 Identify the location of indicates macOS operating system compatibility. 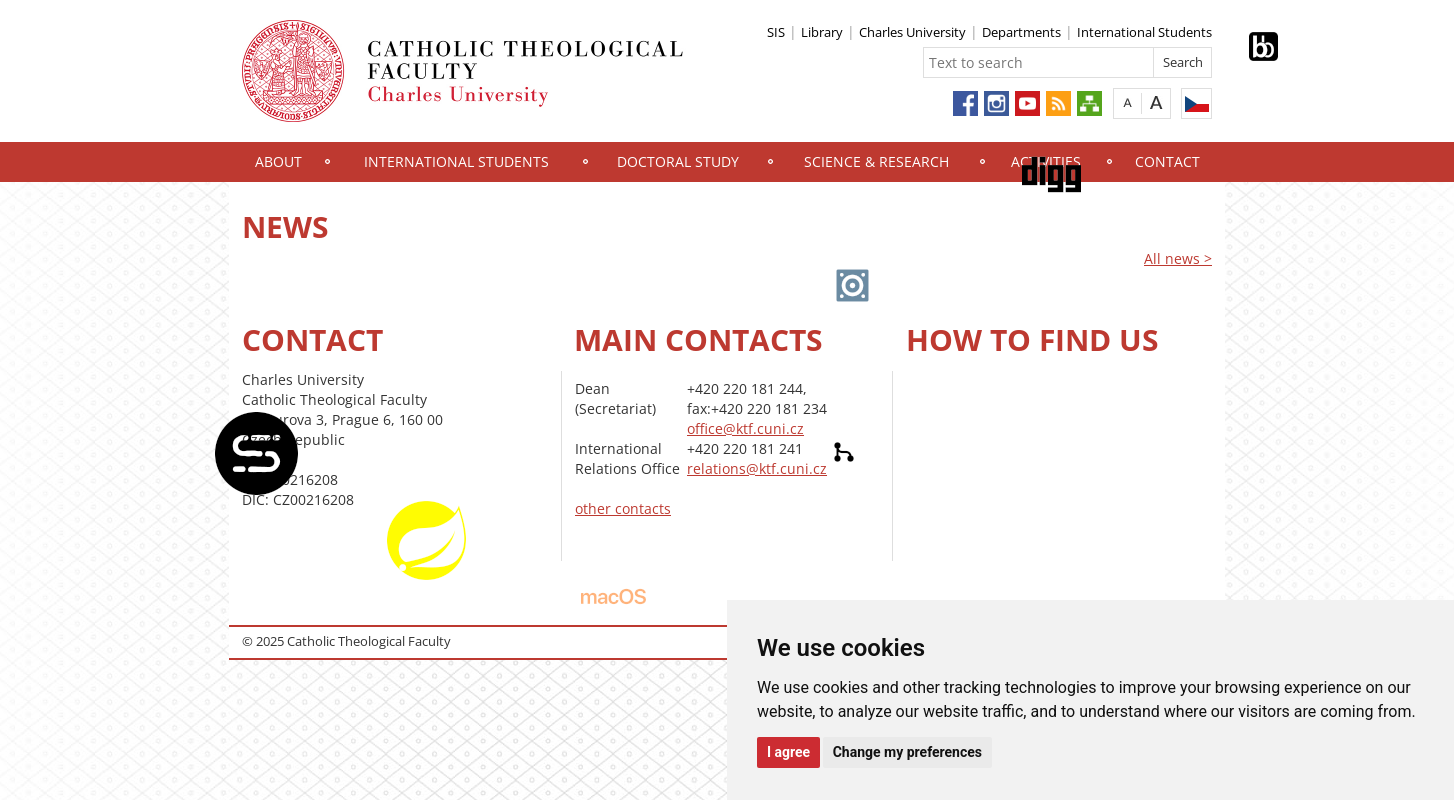
(613, 596).